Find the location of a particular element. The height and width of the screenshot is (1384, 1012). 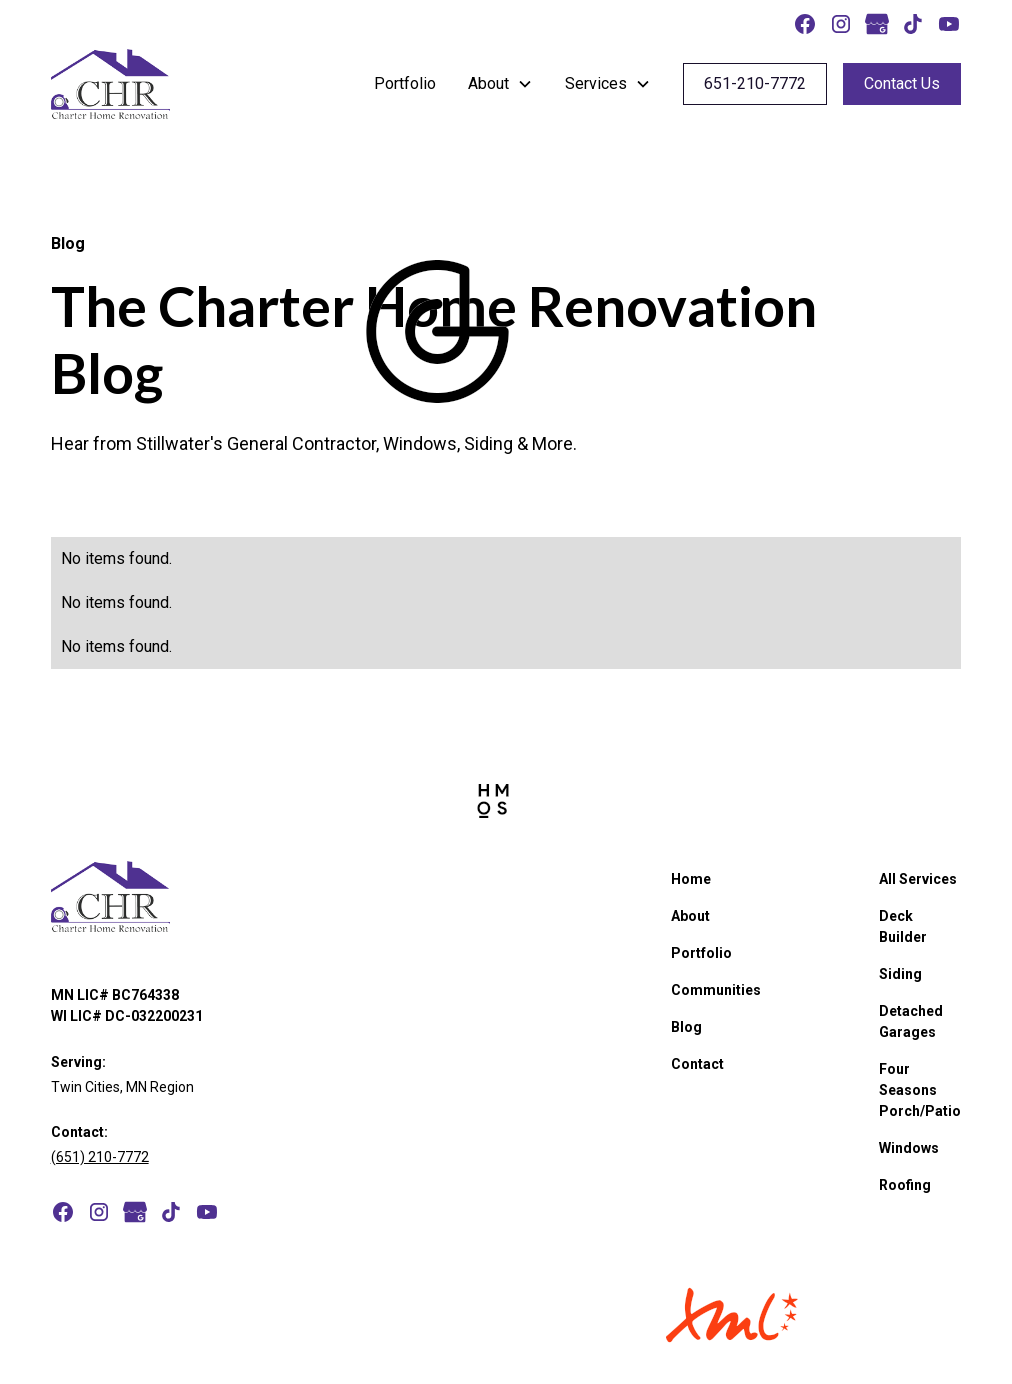

visit the Game Developer website is located at coordinates (437, 331).